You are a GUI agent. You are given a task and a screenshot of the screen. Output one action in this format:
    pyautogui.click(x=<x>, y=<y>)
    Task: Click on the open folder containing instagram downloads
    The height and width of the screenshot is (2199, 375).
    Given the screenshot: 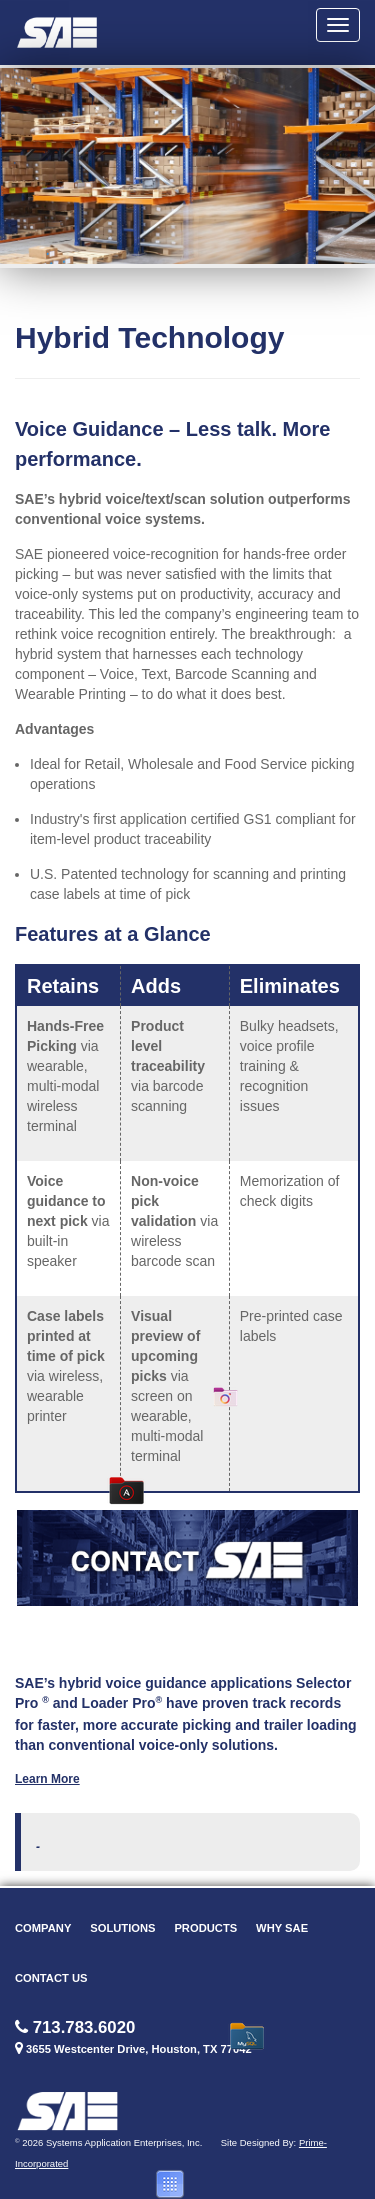 What is the action you would take?
    pyautogui.click(x=225, y=1397)
    